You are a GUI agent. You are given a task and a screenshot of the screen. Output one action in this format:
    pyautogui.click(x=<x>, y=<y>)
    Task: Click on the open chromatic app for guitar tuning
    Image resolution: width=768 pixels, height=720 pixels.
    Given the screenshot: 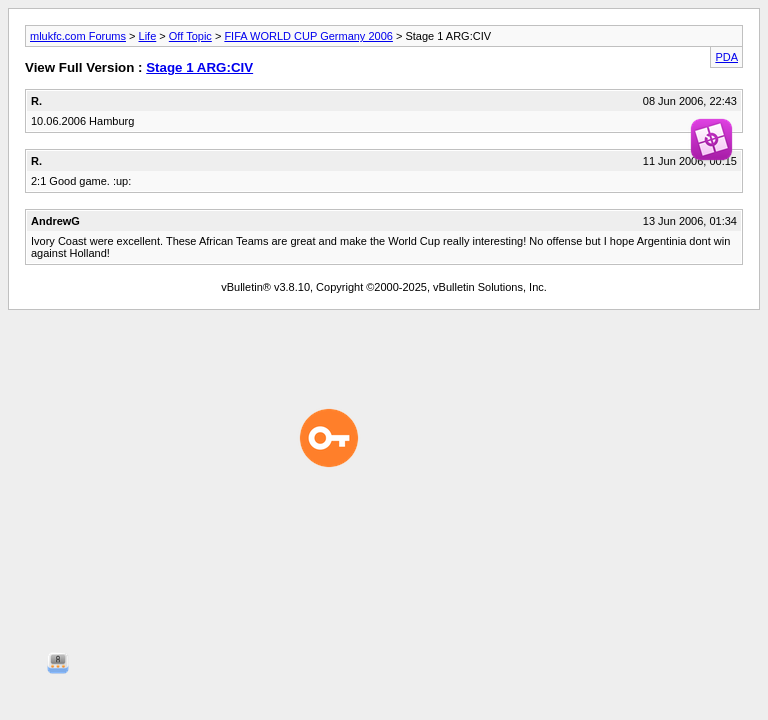 What is the action you would take?
    pyautogui.click(x=58, y=663)
    